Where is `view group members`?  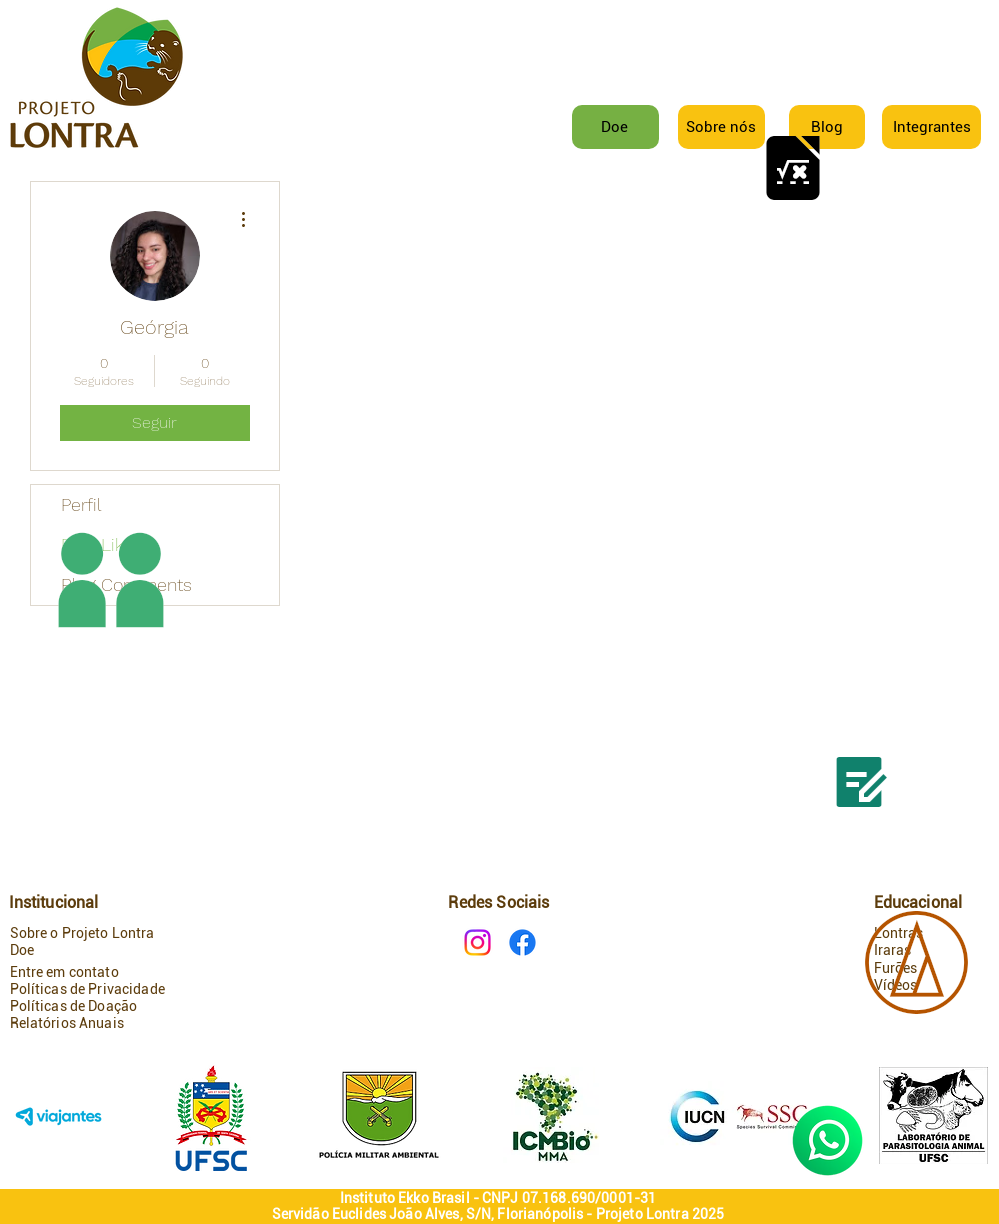
view group members is located at coordinates (111, 580).